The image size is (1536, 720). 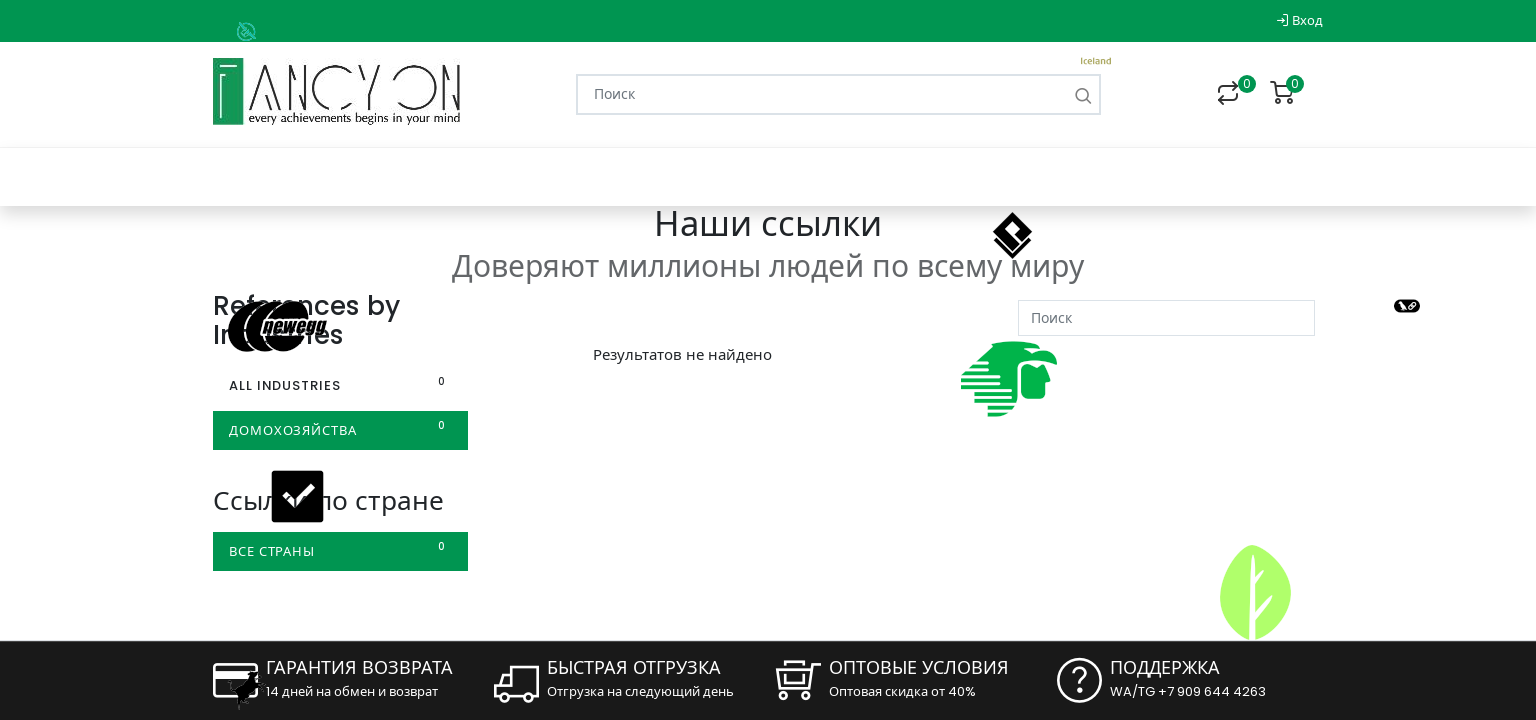 I want to click on open the Floatplane streaming platform, so click(x=246, y=31).